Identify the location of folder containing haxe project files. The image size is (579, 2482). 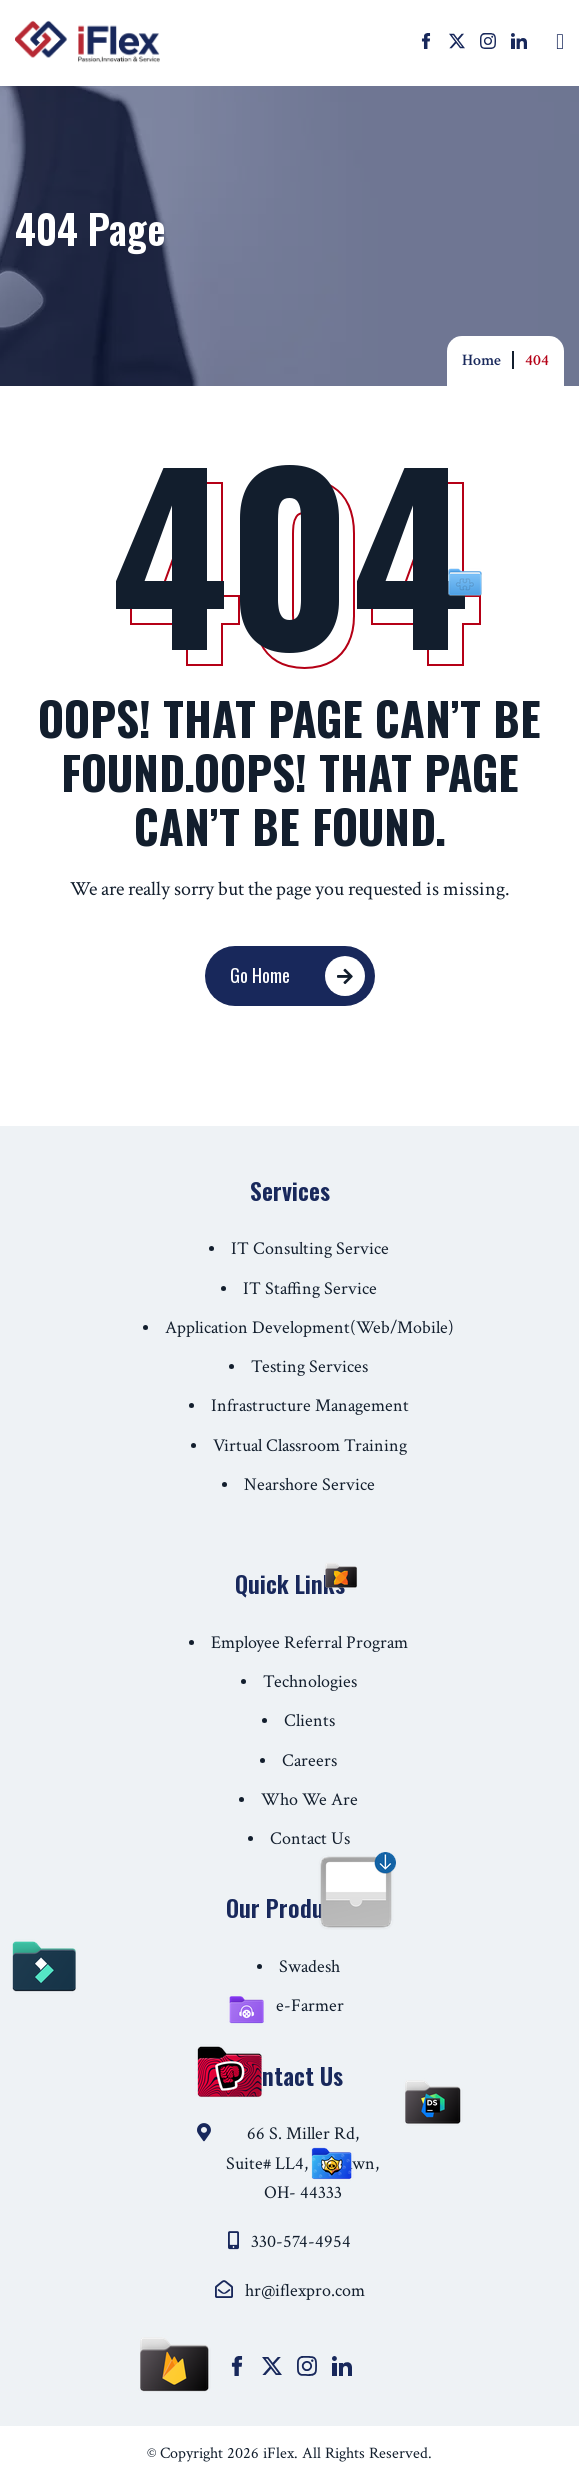
(341, 1576).